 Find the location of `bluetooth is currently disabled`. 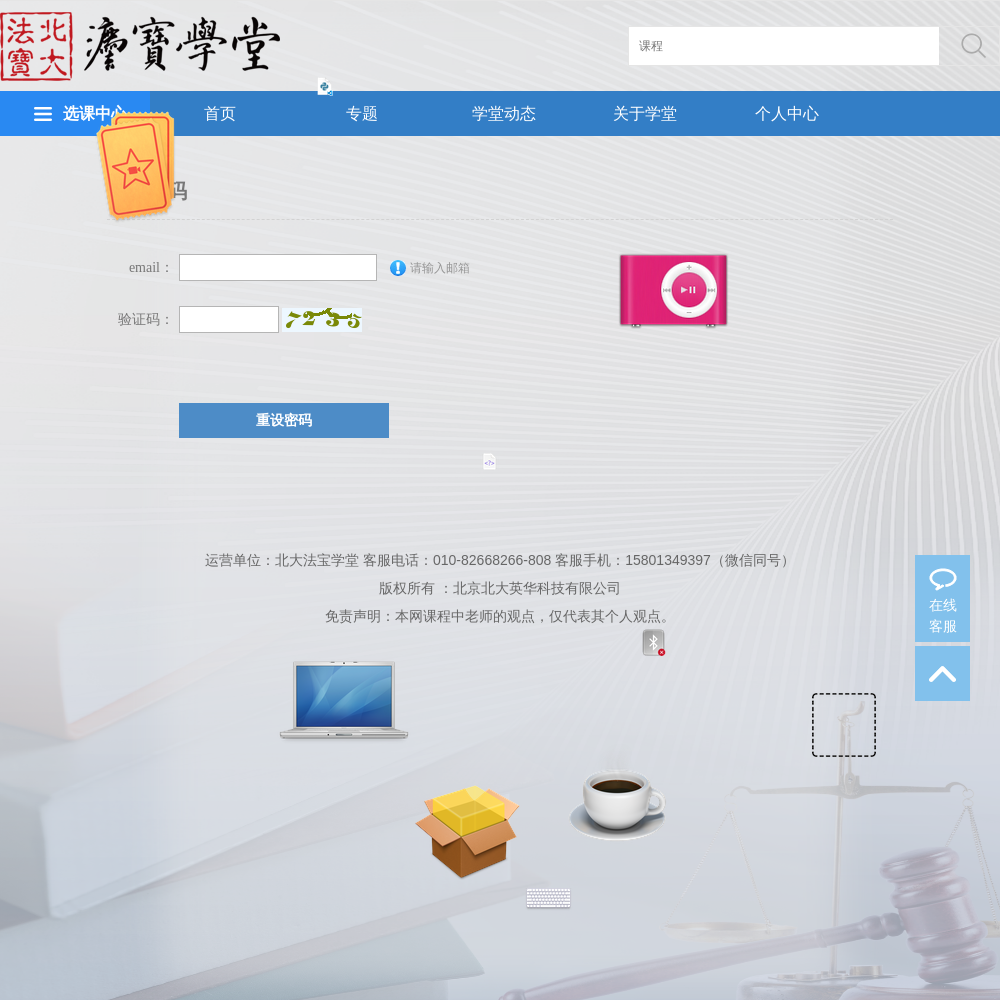

bluetooth is currently disabled is located at coordinates (653, 642).